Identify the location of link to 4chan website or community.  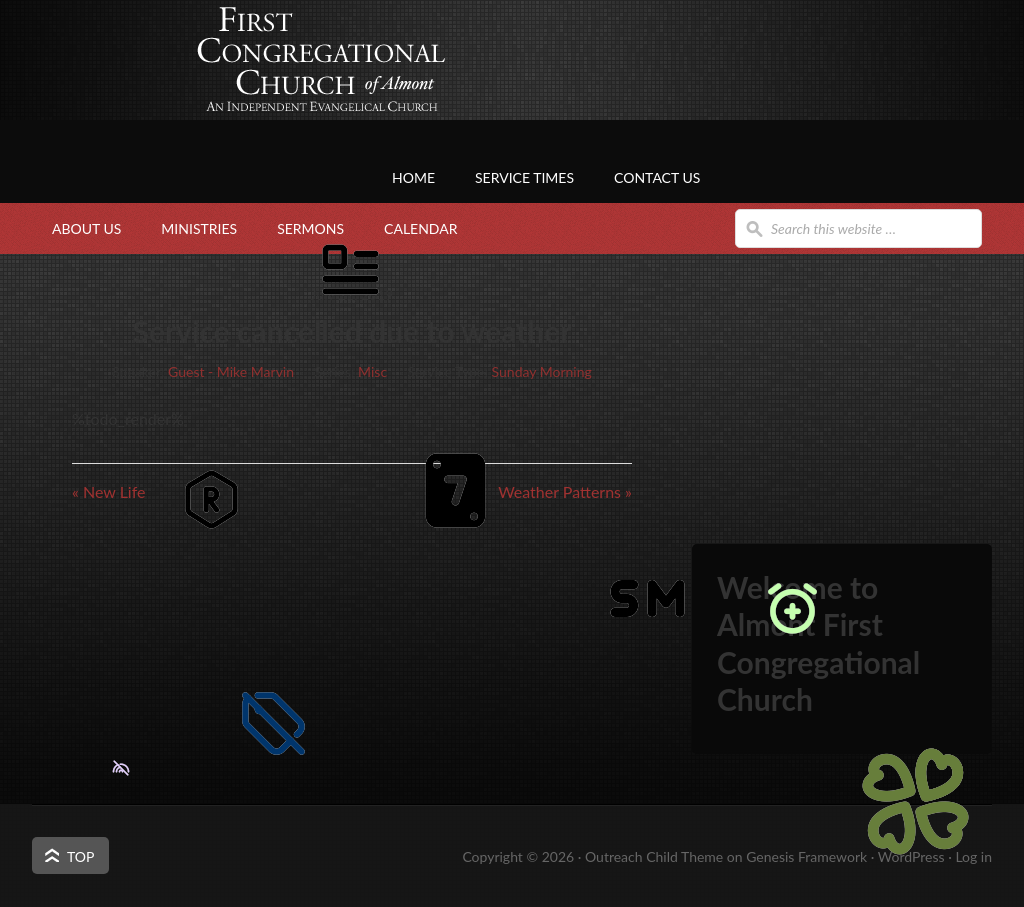
(915, 801).